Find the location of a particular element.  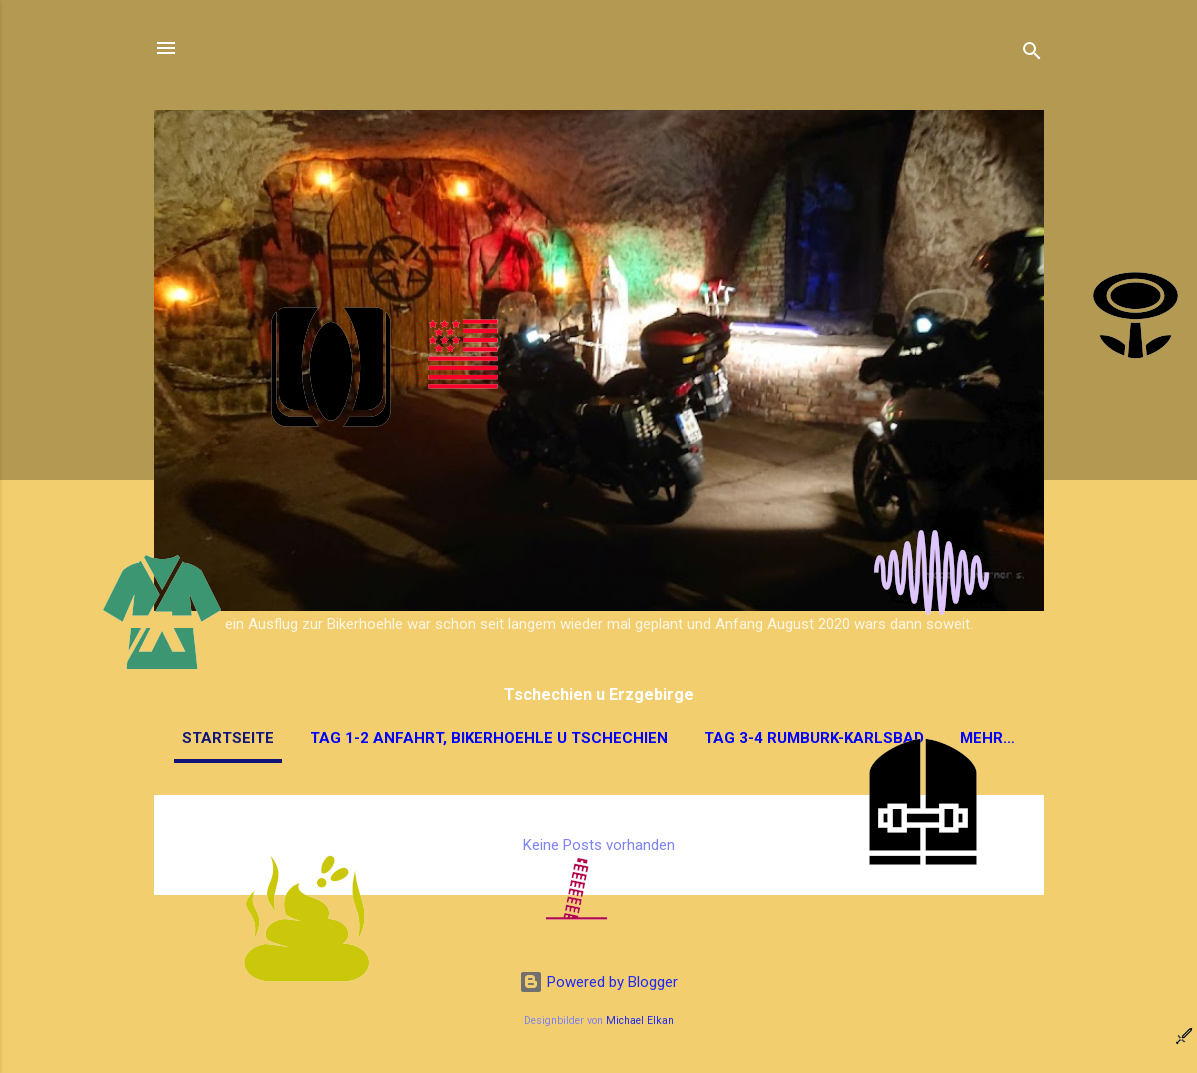

select united states as your country/region is located at coordinates (463, 354).